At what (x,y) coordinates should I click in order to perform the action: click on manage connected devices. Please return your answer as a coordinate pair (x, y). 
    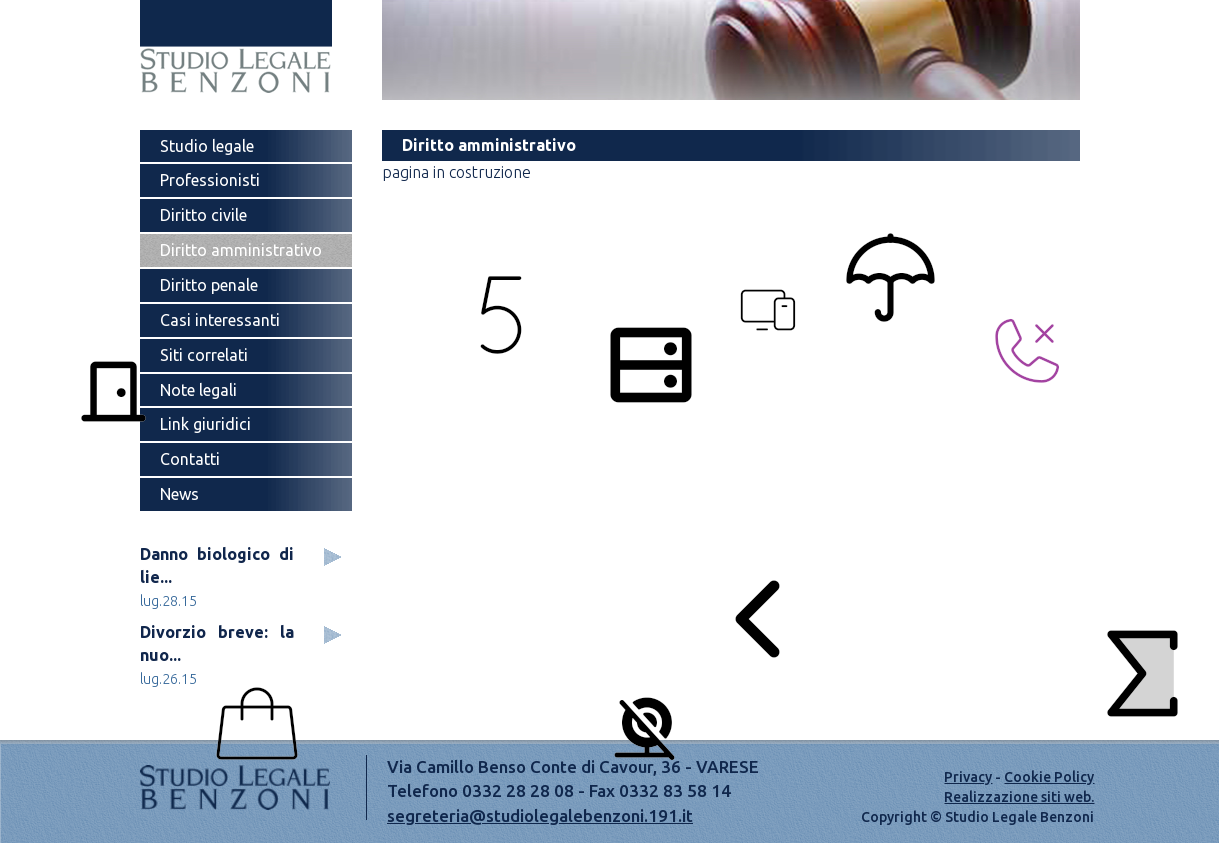
    Looking at the image, I should click on (767, 310).